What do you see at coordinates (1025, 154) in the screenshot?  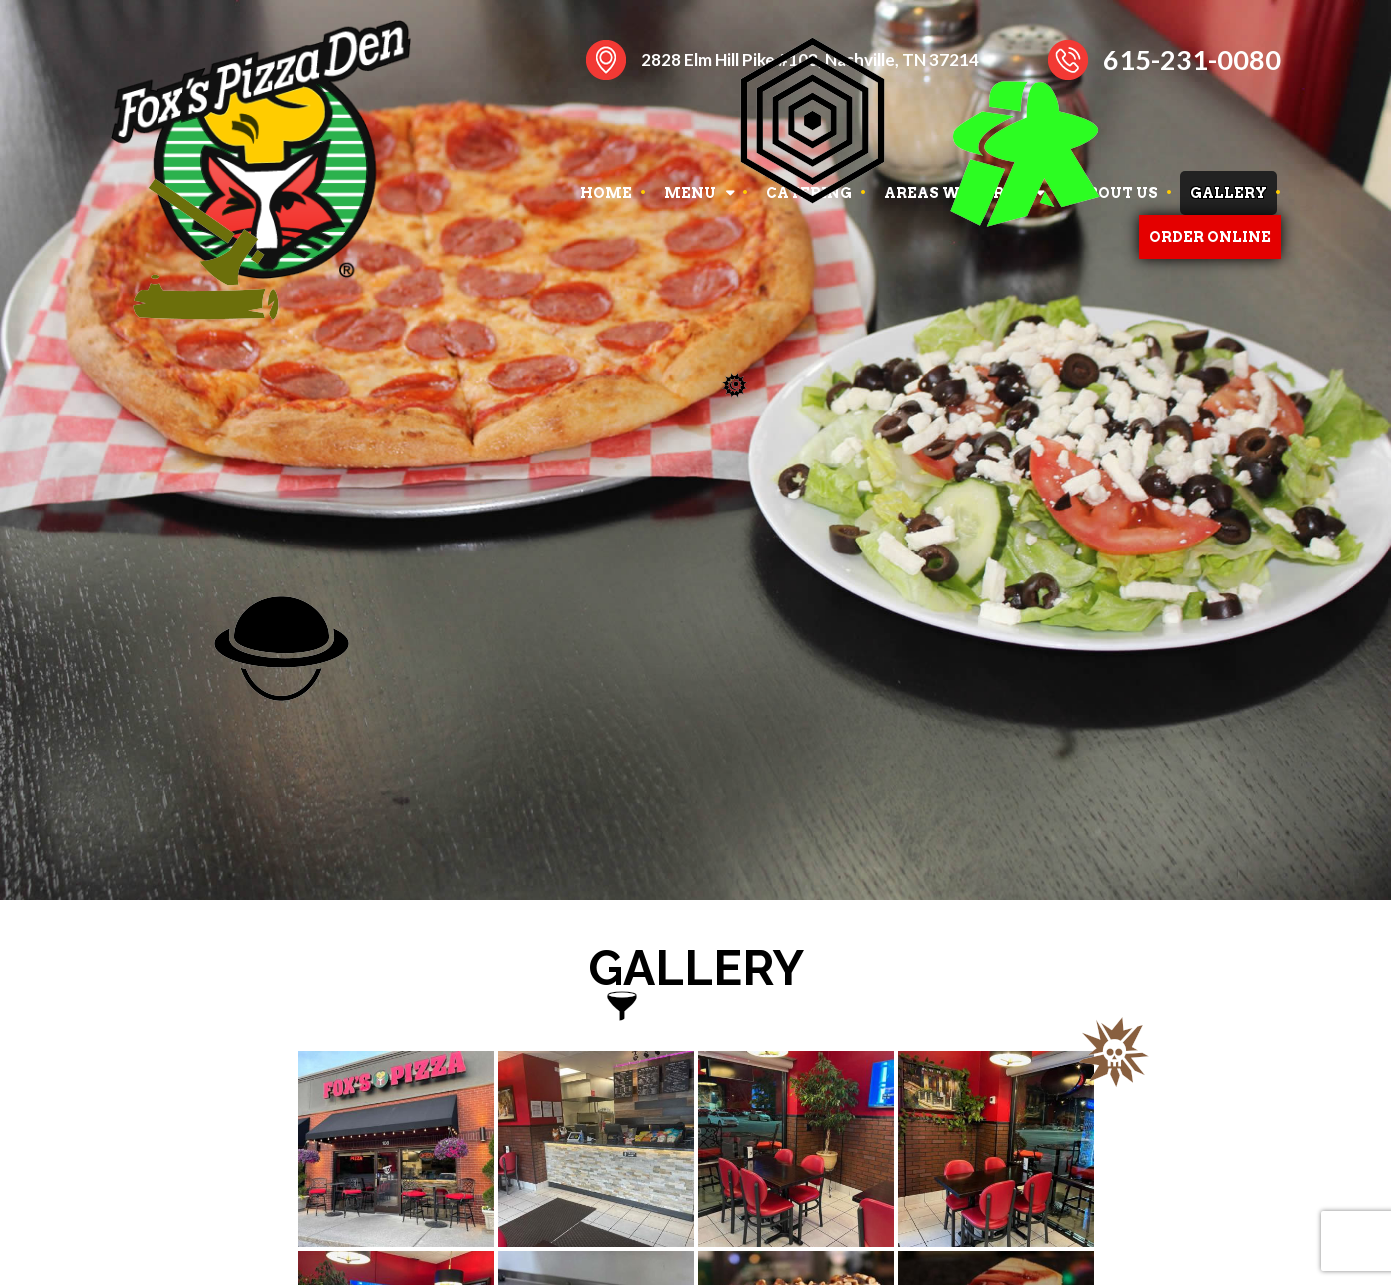 I see `access board game or tabletop gaming features` at bounding box center [1025, 154].